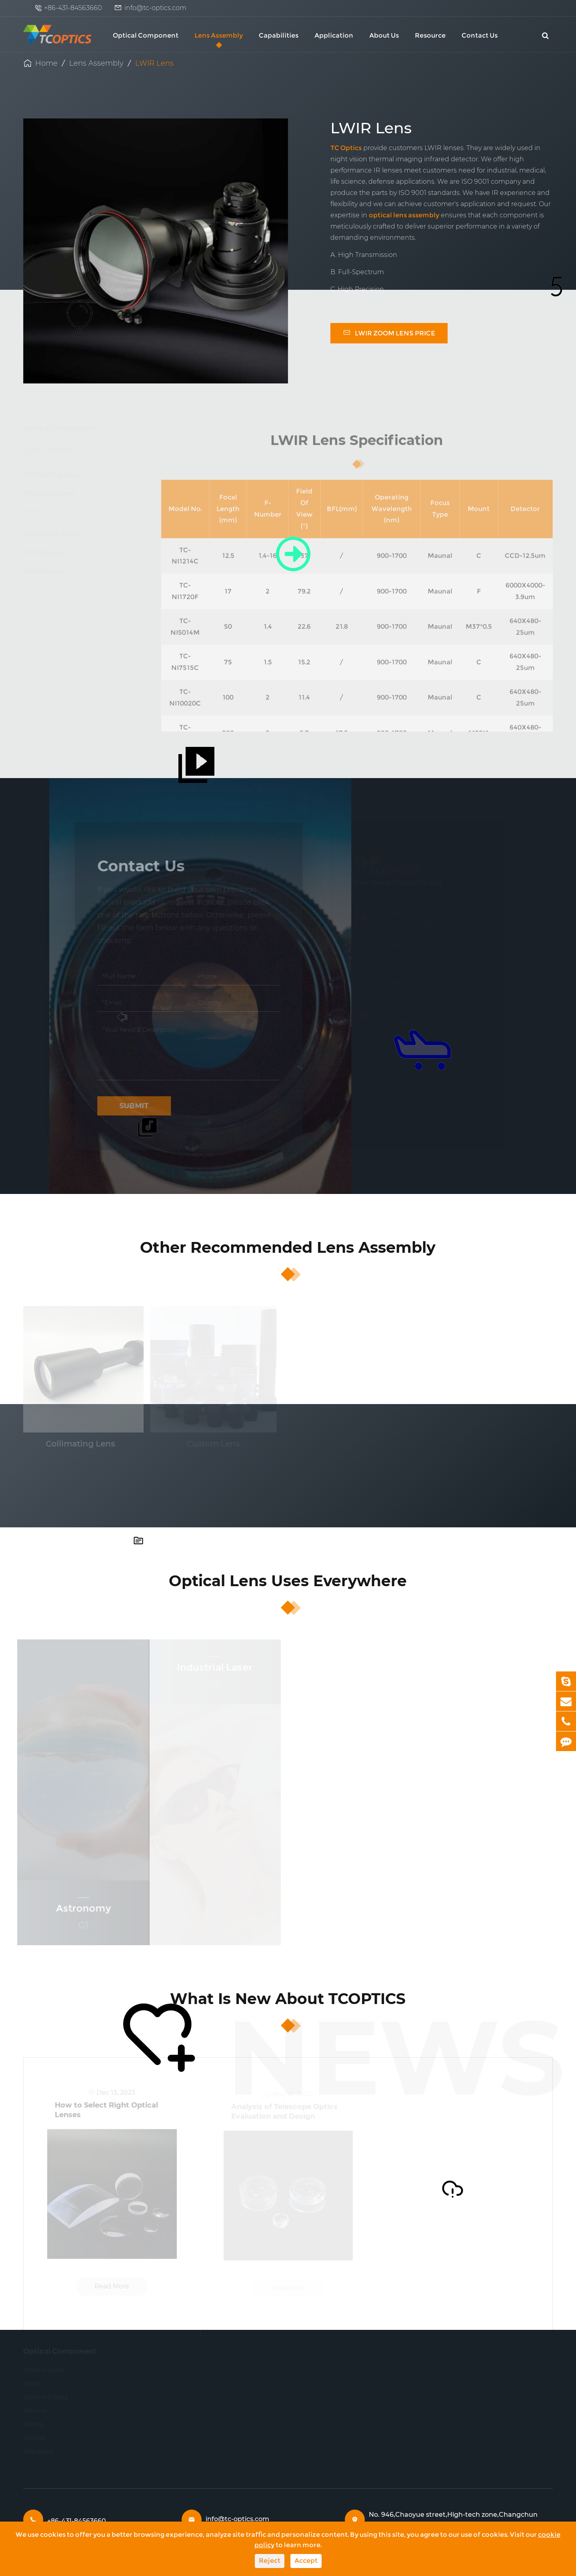 The image size is (576, 2576). What do you see at coordinates (196, 765) in the screenshot?
I see `access your video library` at bounding box center [196, 765].